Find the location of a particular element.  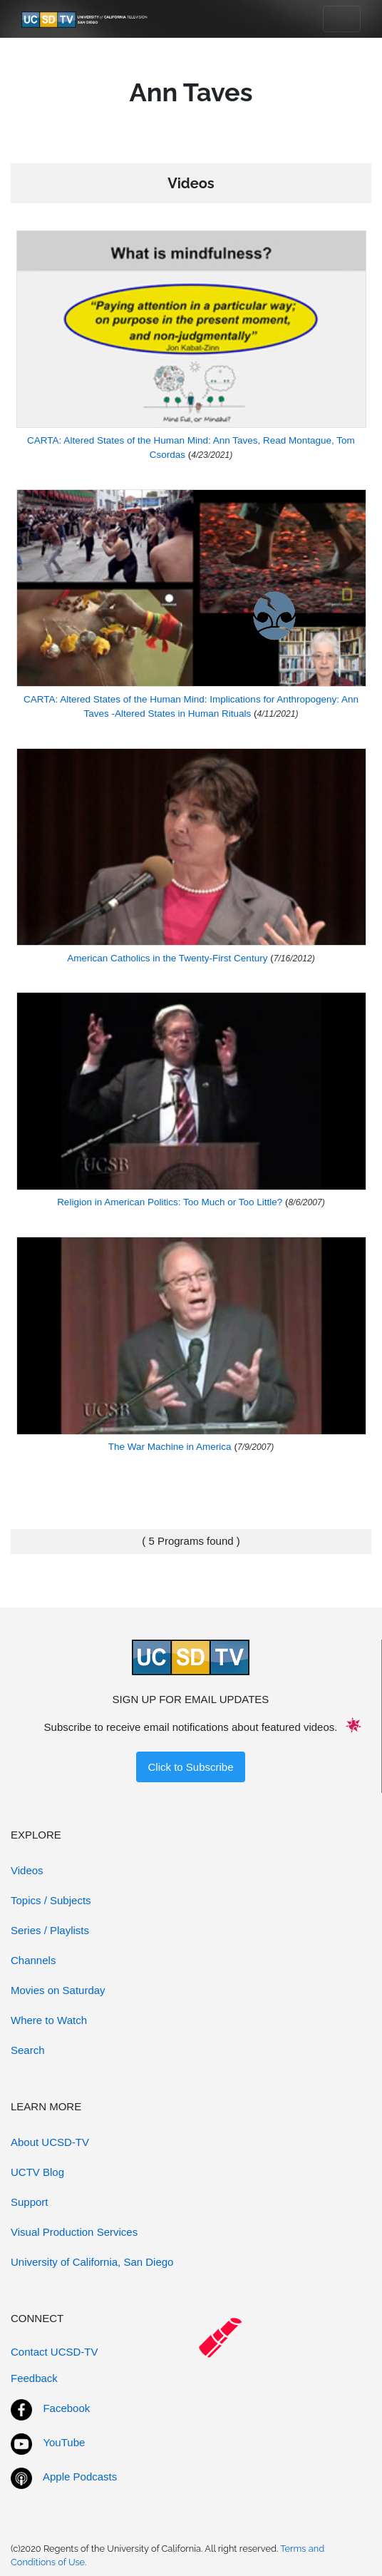

select mace weapon in game inventory is located at coordinates (353, 1725).